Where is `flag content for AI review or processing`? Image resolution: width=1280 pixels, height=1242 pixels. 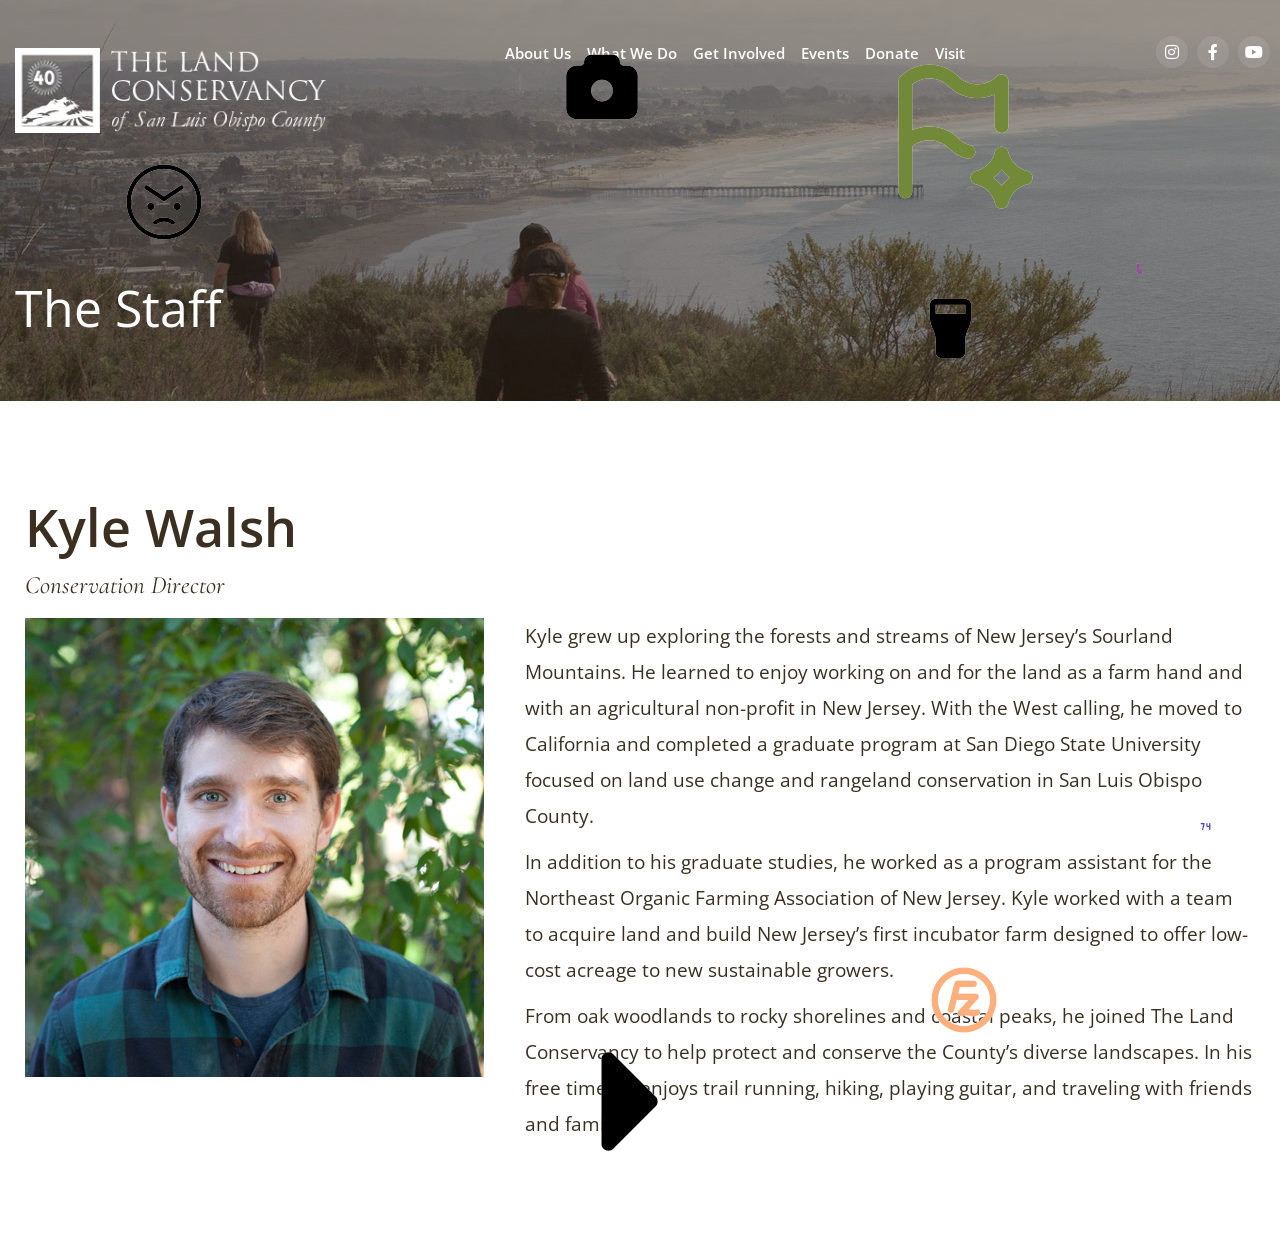
flag content for AI review or processing is located at coordinates (953, 129).